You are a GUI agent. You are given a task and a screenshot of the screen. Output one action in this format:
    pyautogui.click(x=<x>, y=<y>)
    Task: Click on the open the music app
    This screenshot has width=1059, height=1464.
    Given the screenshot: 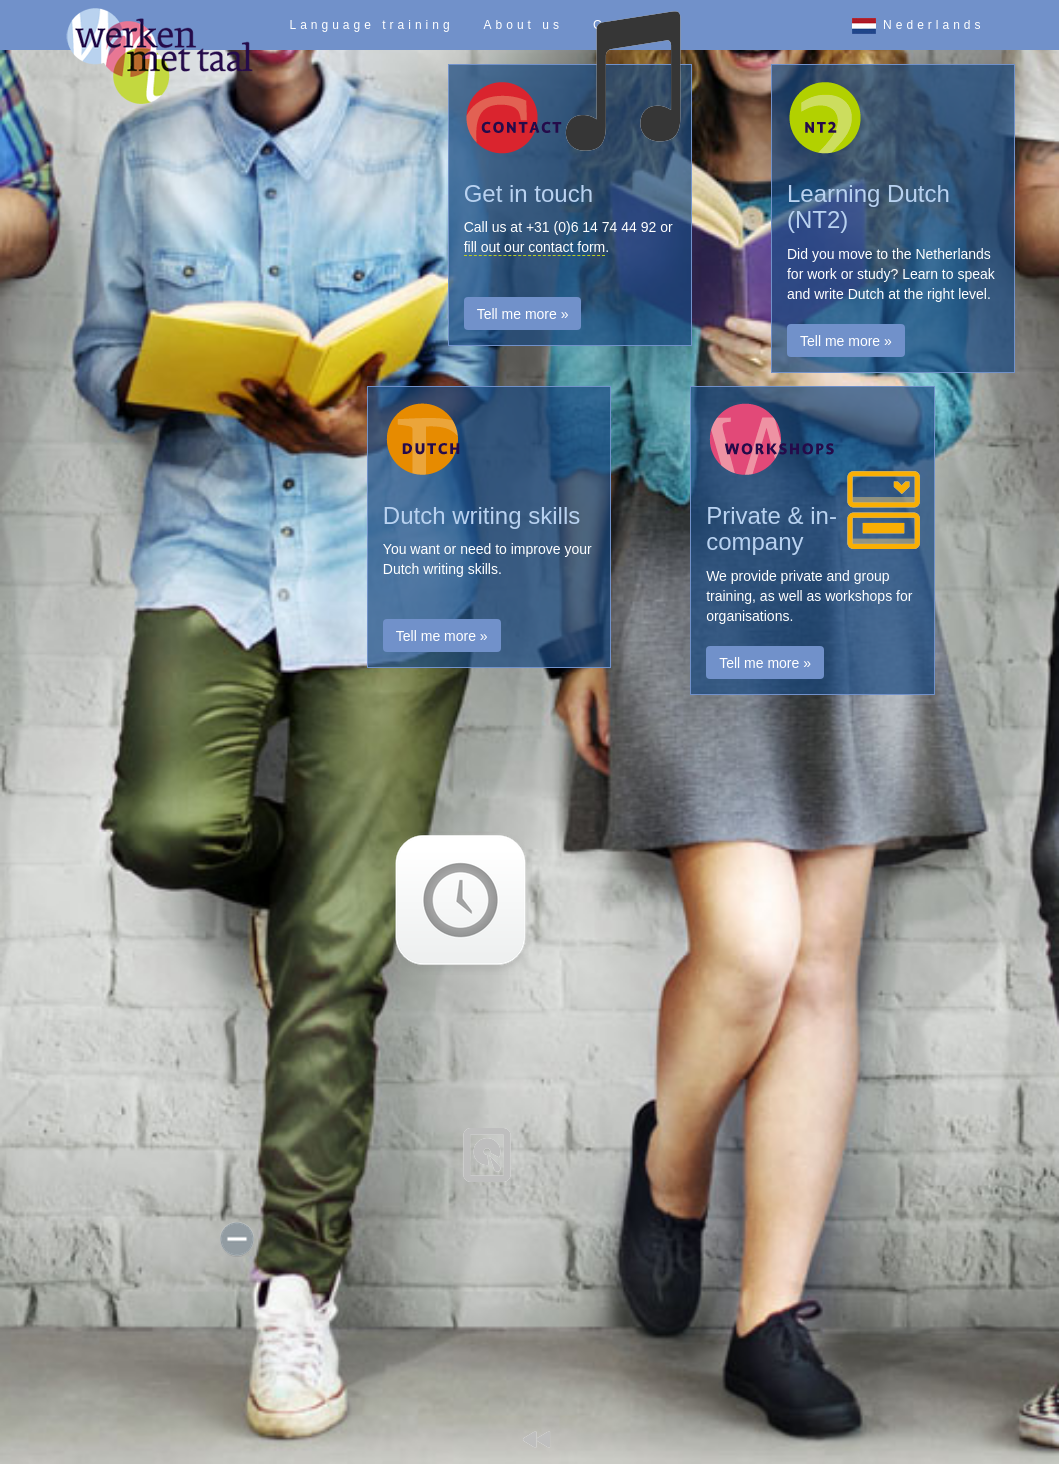 What is the action you would take?
    pyautogui.click(x=624, y=85)
    